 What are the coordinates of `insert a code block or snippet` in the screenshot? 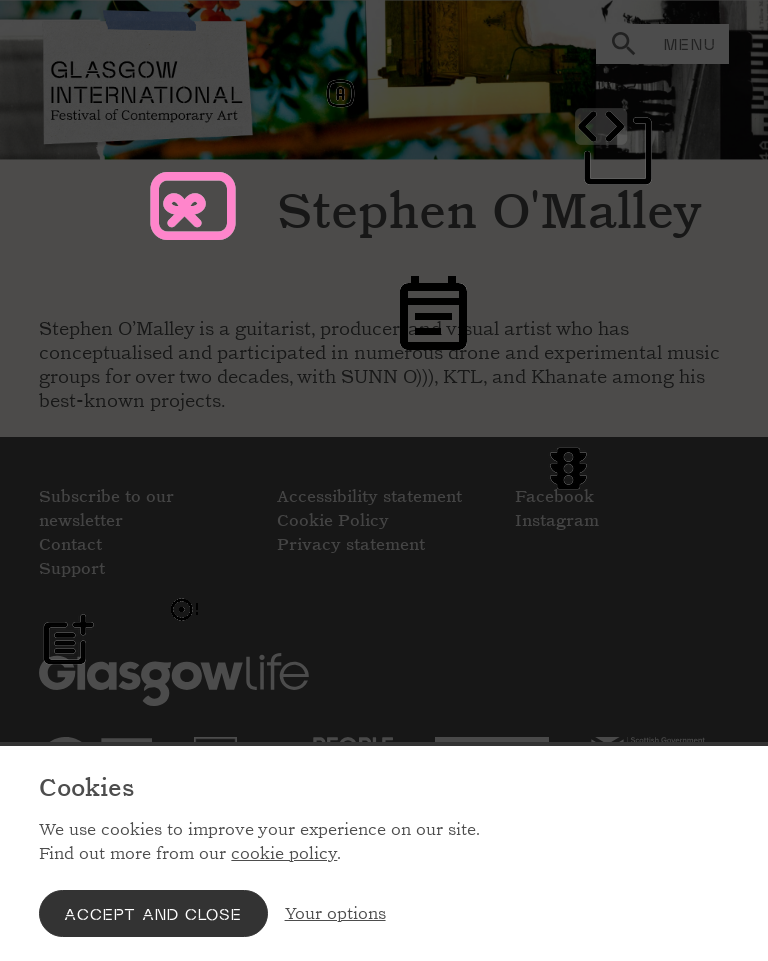 It's located at (618, 151).